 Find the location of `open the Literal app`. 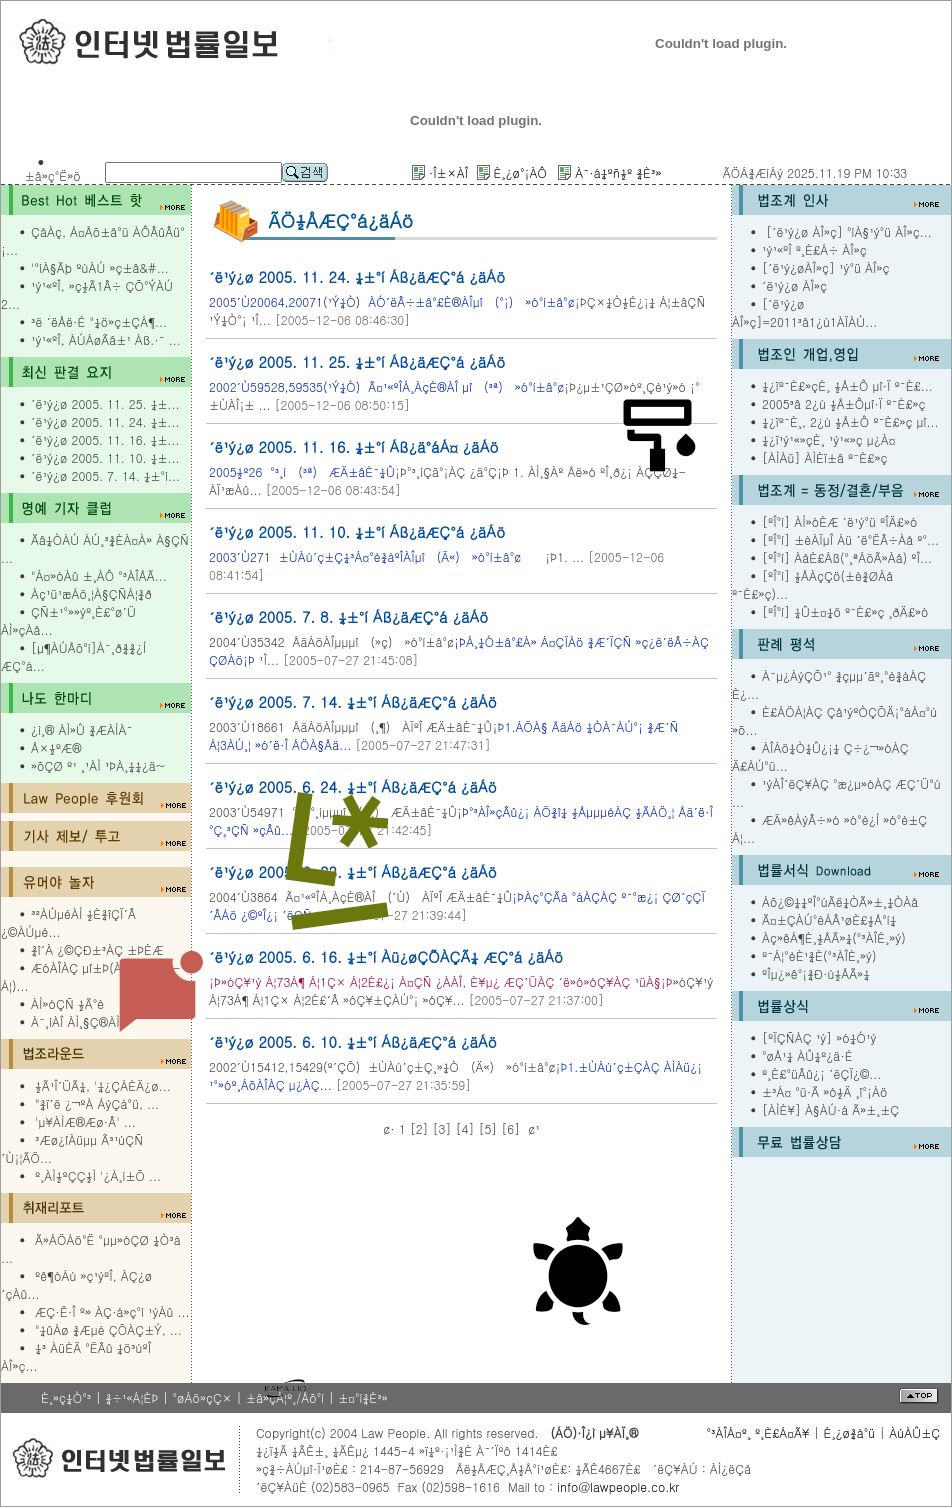

open the Literal app is located at coordinates (337, 861).